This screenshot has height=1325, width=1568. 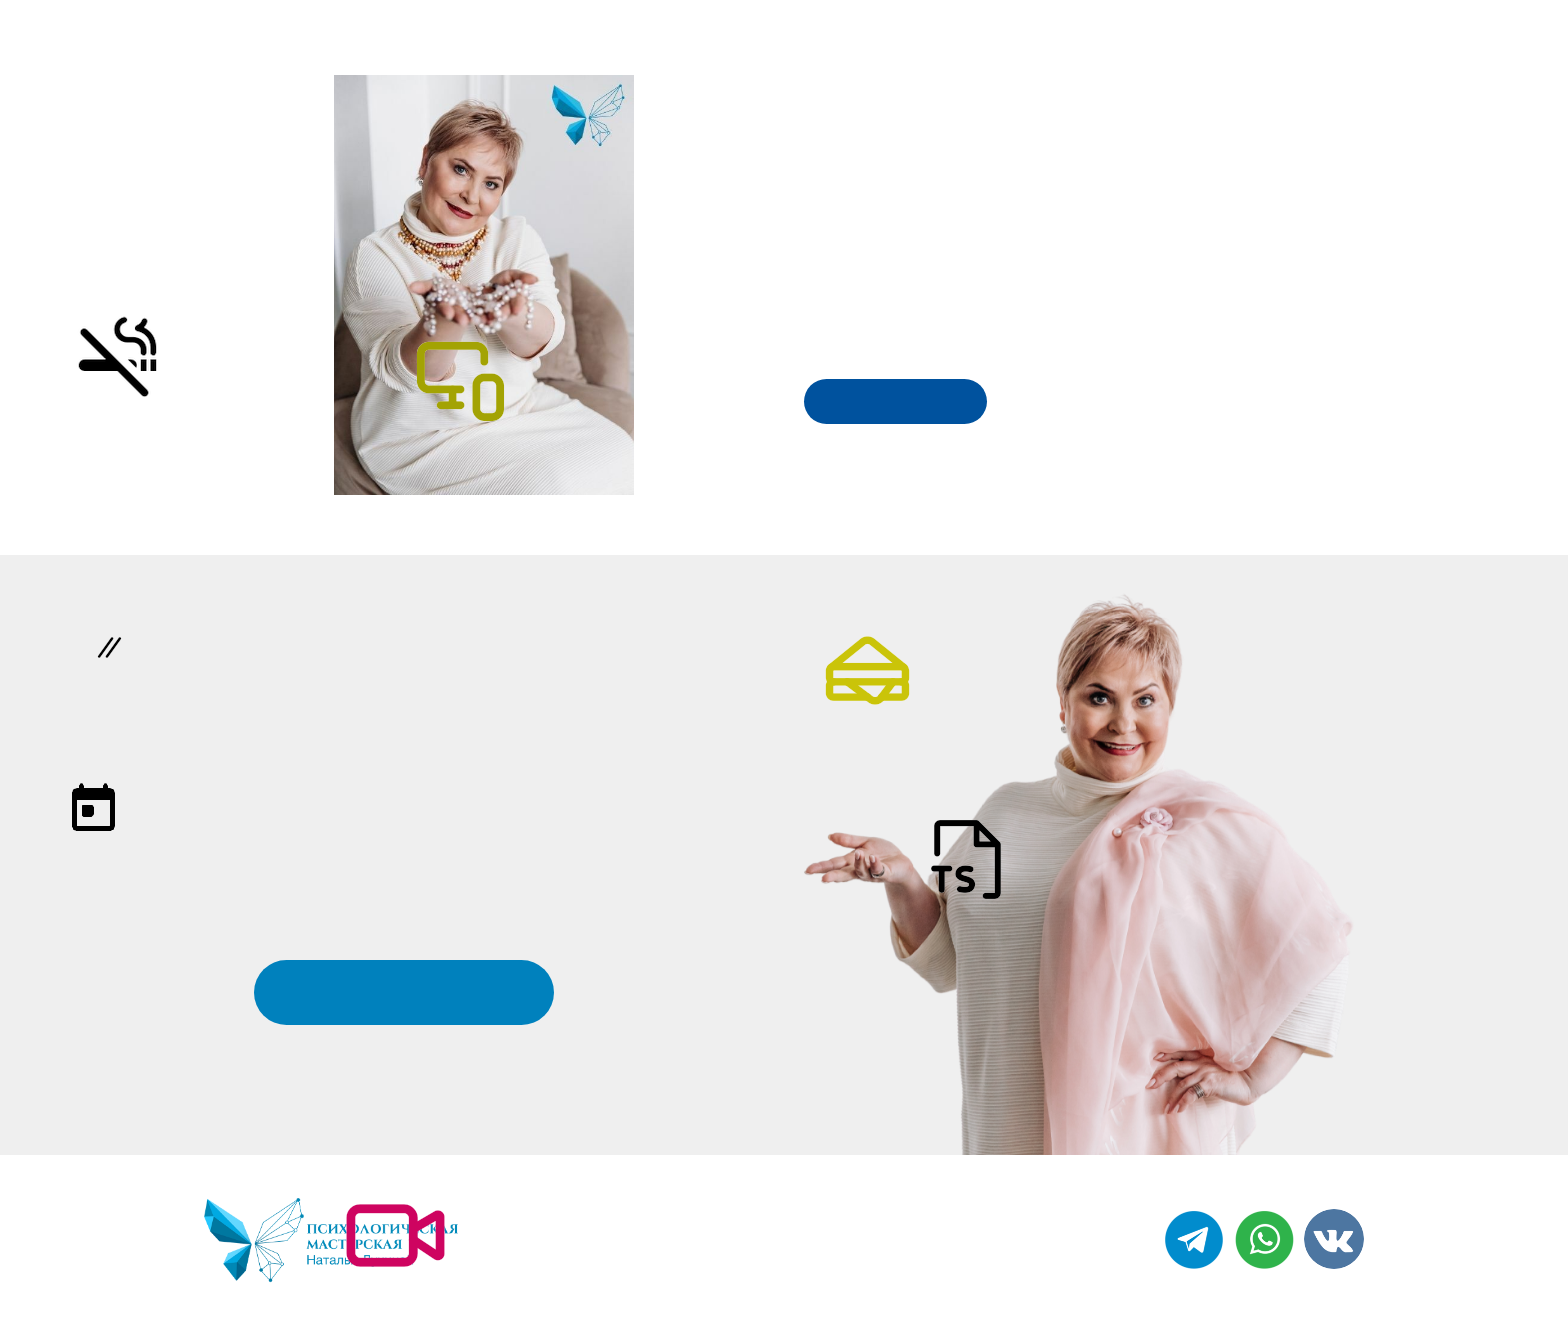 What do you see at coordinates (93, 809) in the screenshot?
I see `view today's date or events` at bounding box center [93, 809].